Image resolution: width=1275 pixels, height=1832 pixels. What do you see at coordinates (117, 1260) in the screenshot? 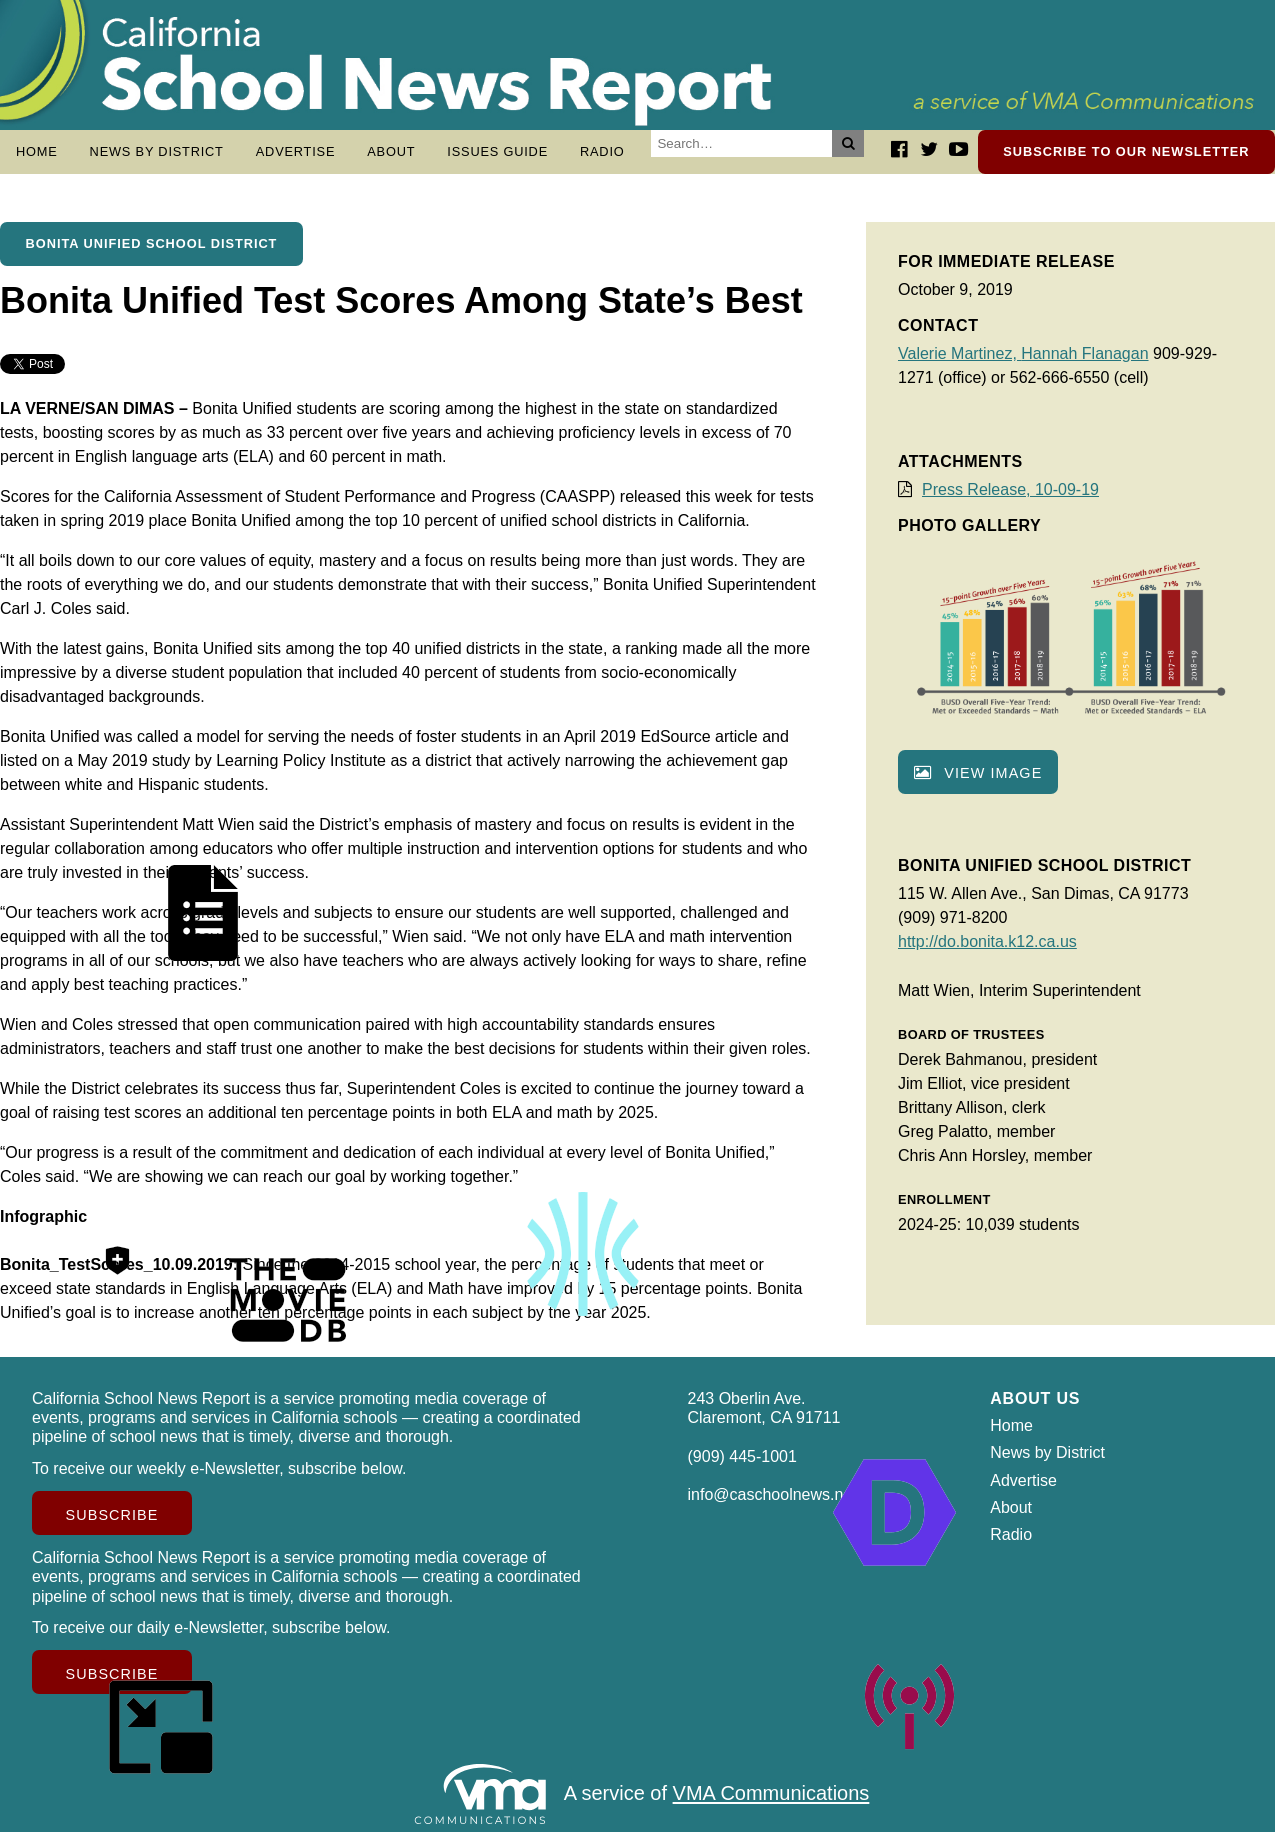
I see `indicates health or medical protection status` at bounding box center [117, 1260].